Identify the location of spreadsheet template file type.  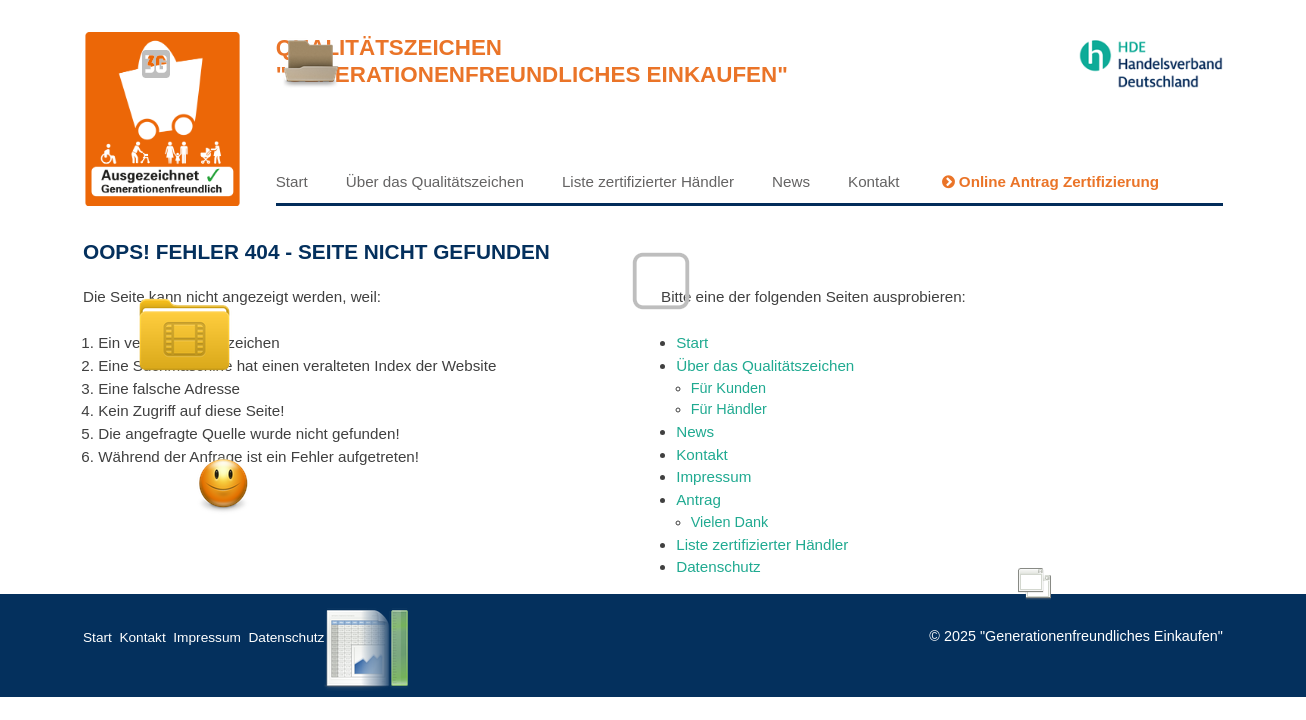
(366, 648).